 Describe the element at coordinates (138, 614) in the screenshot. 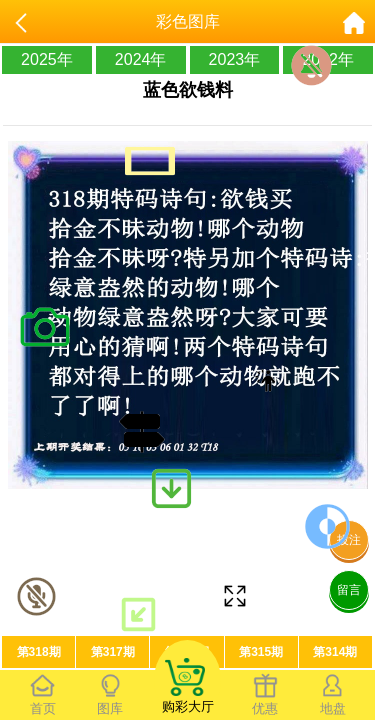

I see `navigate to bottom-left corner` at that location.